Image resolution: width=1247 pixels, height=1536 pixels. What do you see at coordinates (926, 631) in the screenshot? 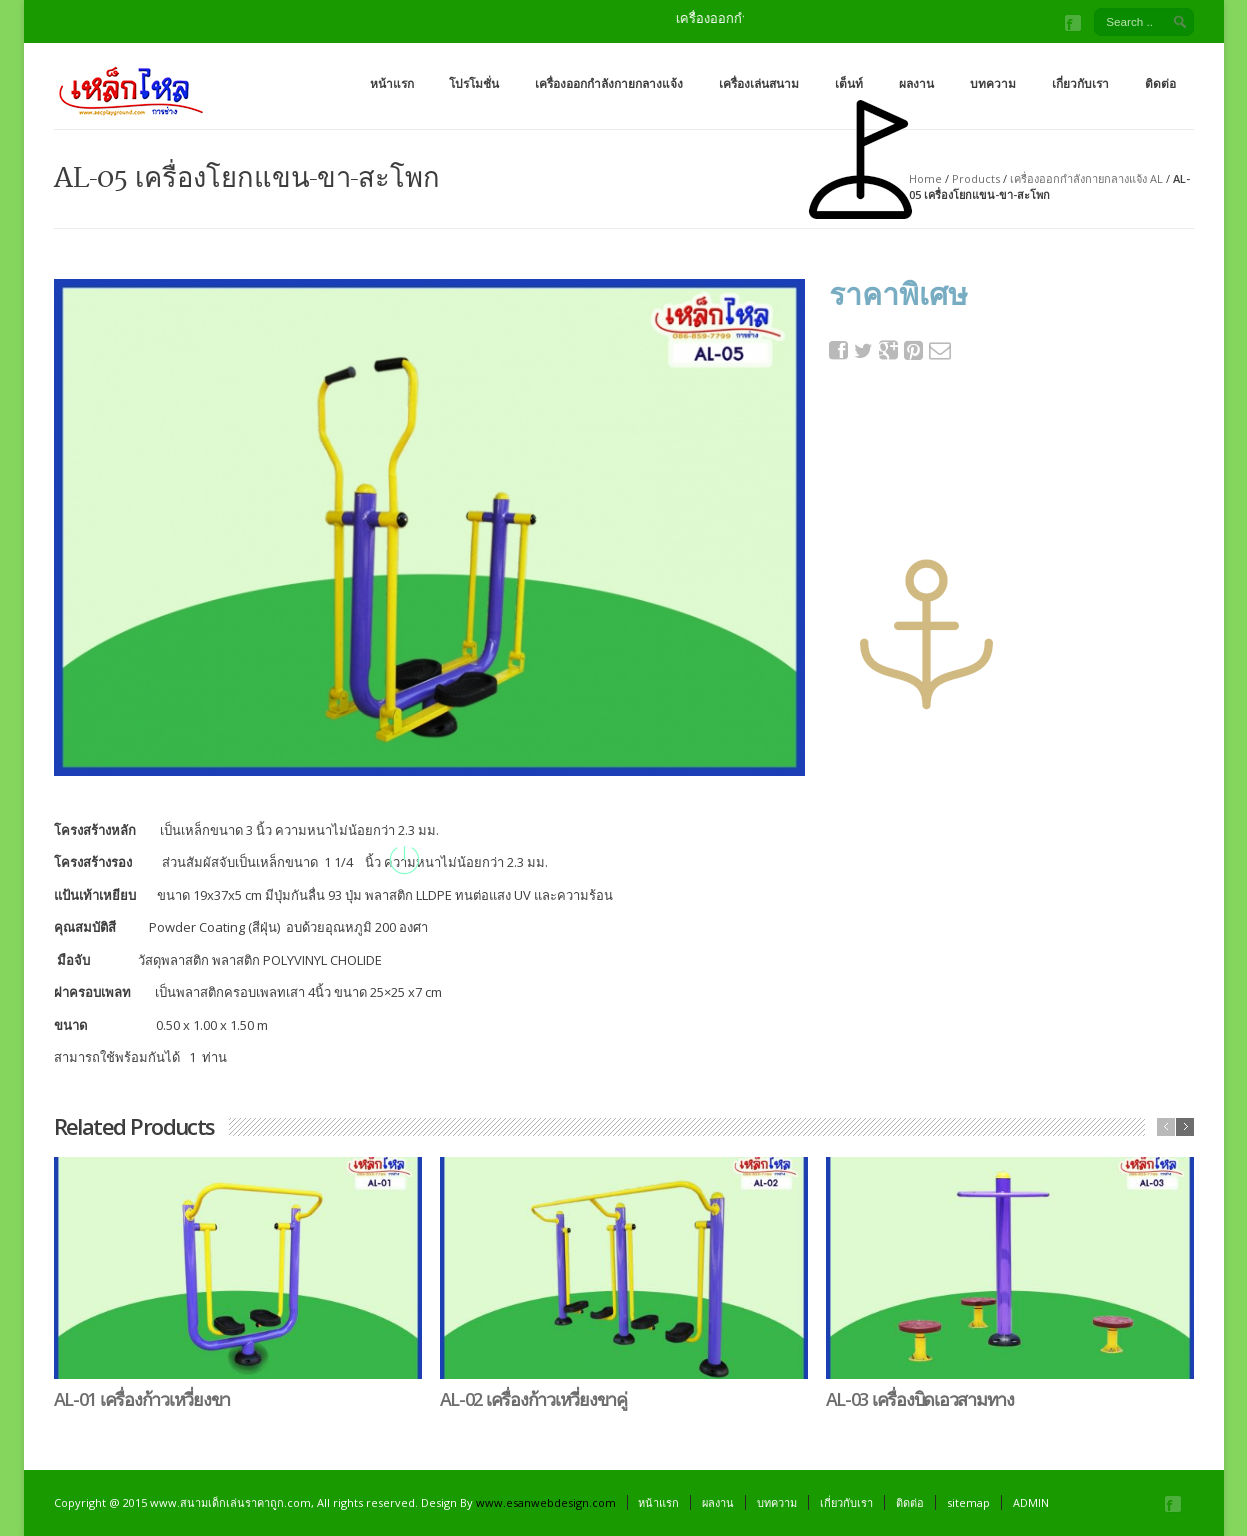
I see `anchor a link or section on a page` at bounding box center [926, 631].